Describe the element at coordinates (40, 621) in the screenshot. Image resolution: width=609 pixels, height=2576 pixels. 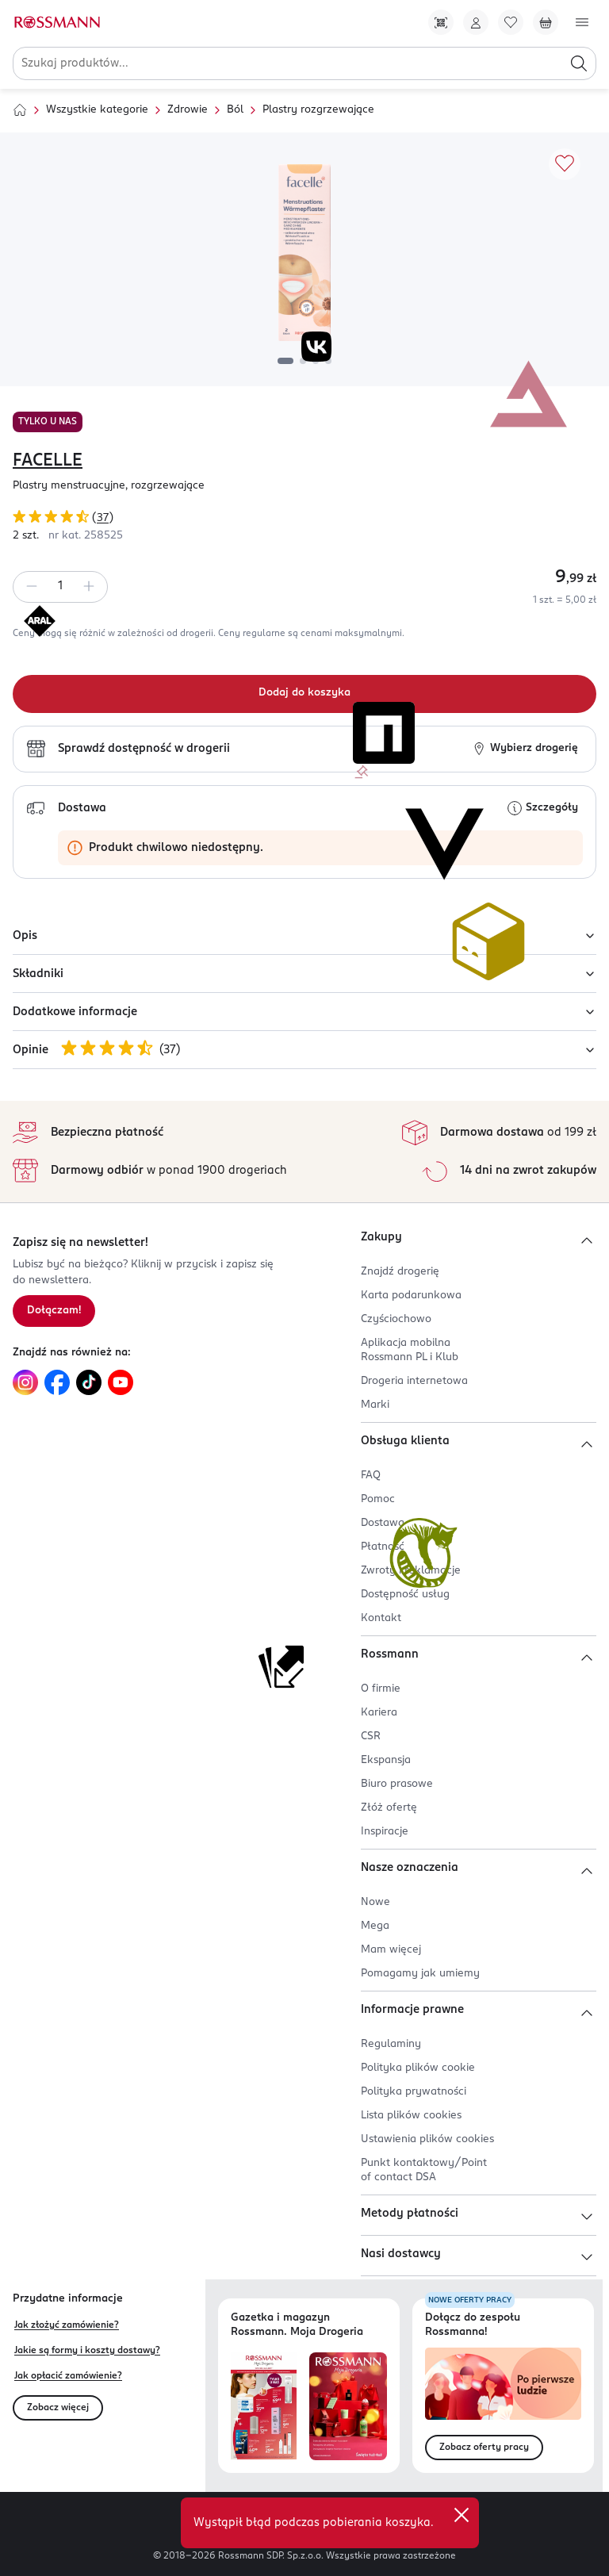
I see `aral gas station brand logo` at that location.